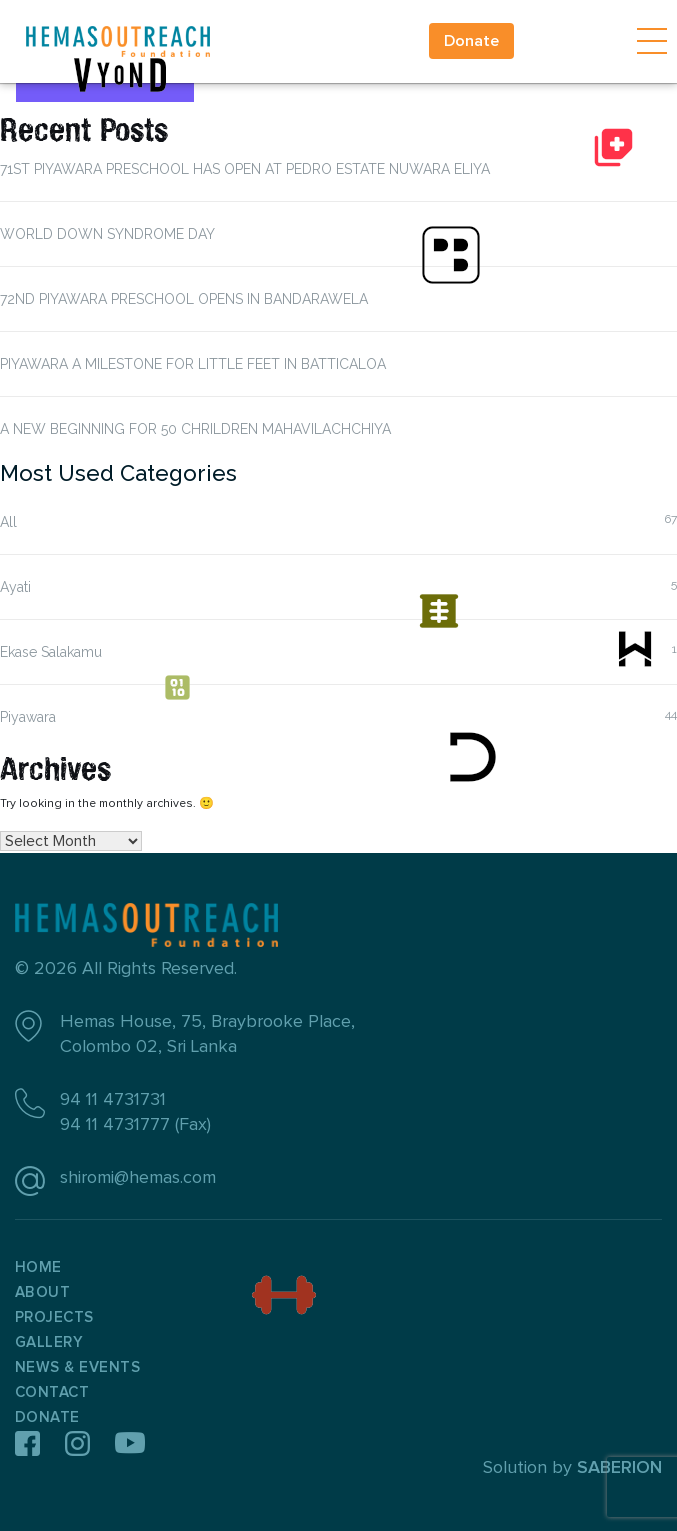 Image resolution: width=677 pixels, height=1531 pixels. What do you see at coordinates (613, 147) in the screenshot?
I see `access medical records or notes` at bounding box center [613, 147].